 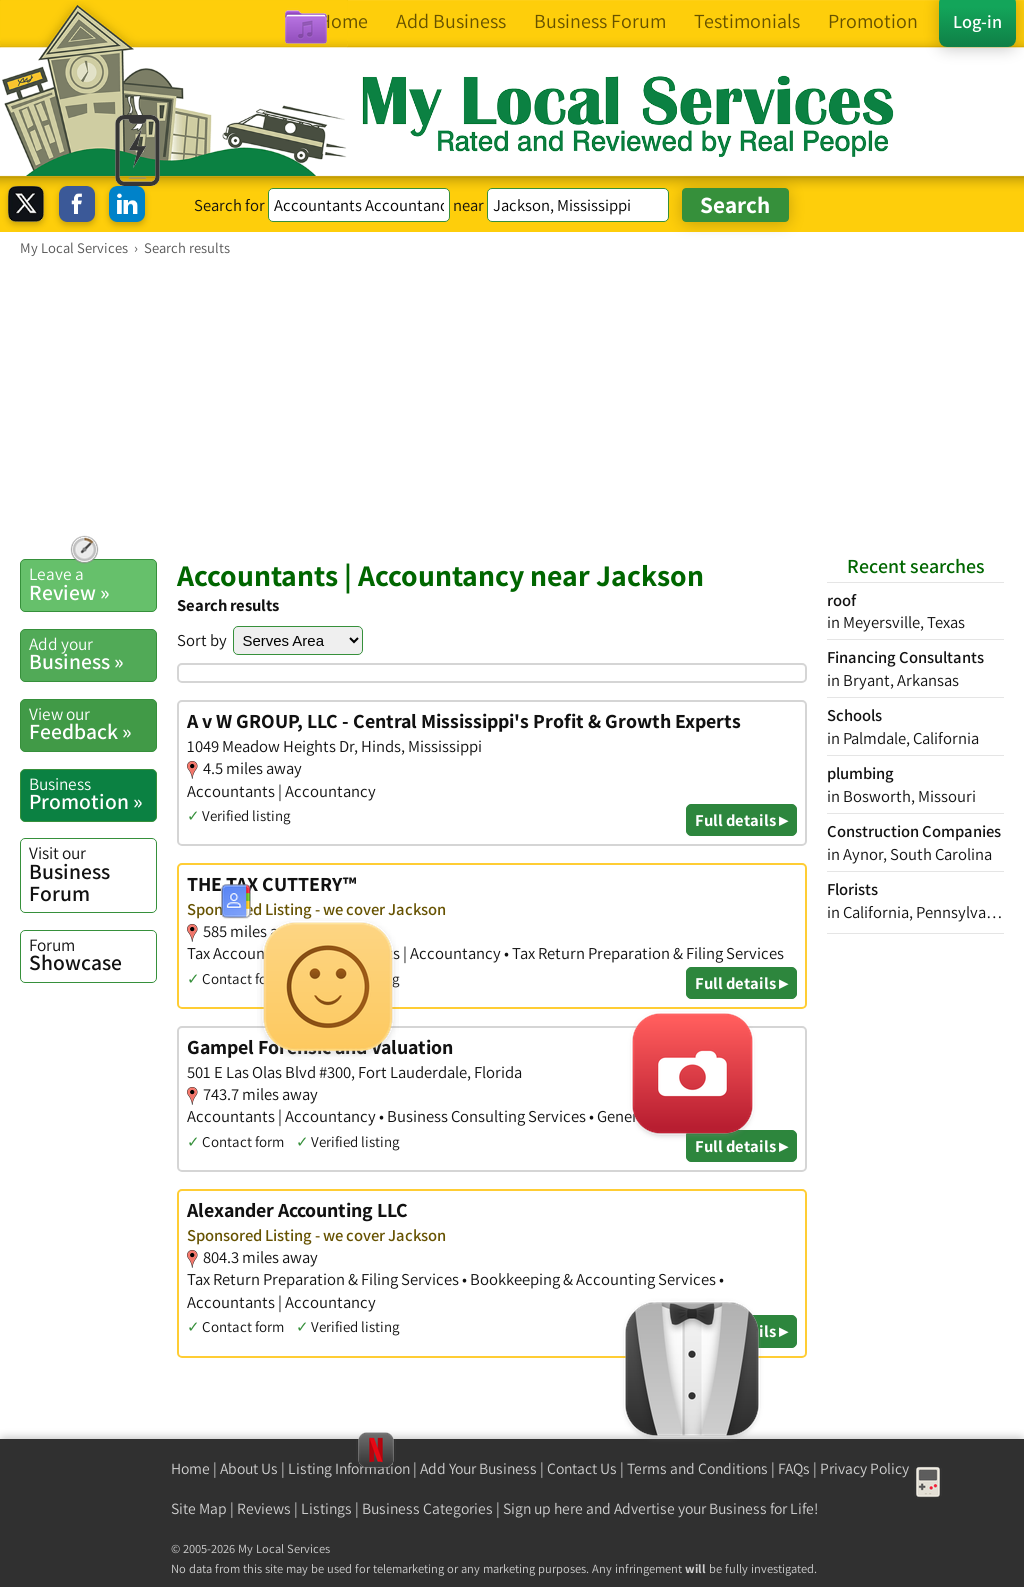 What do you see at coordinates (692, 1073) in the screenshot?
I see `take a screenshot` at bounding box center [692, 1073].